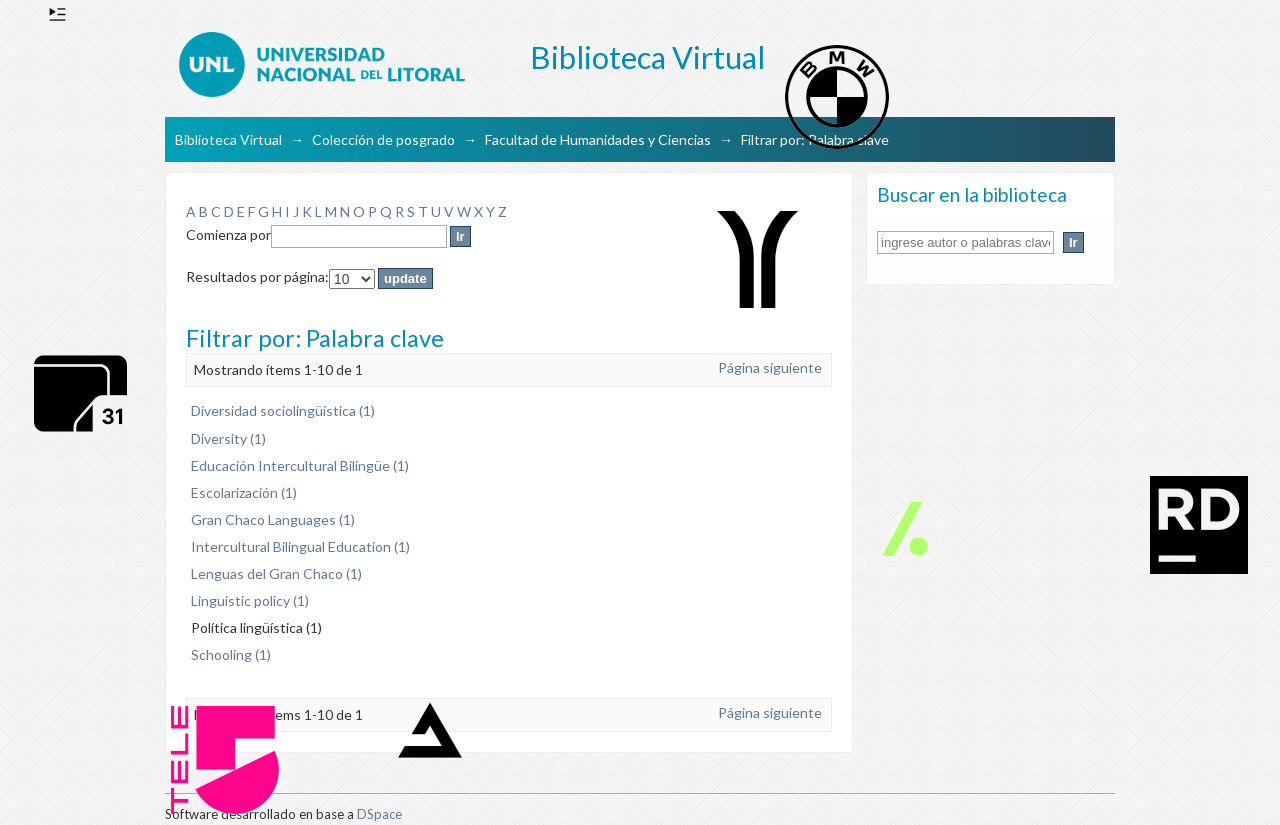  What do you see at coordinates (80, 393) in the screenshot?
I see `open Proton Calendar app` at bounding box center [80, 393].